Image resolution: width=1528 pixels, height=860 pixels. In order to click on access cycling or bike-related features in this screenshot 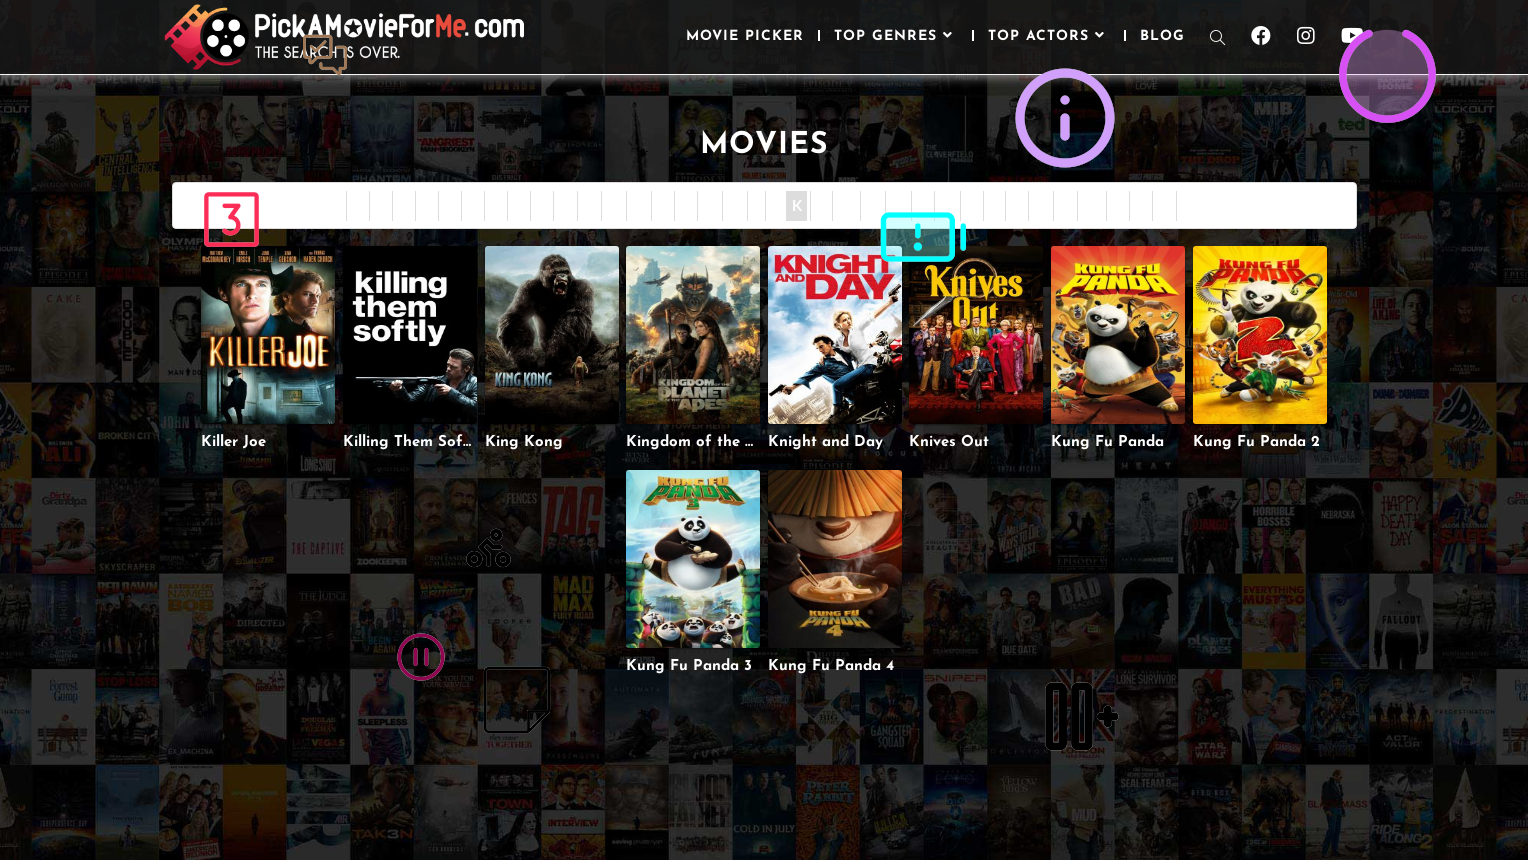, I will do `click(488, 549)`.